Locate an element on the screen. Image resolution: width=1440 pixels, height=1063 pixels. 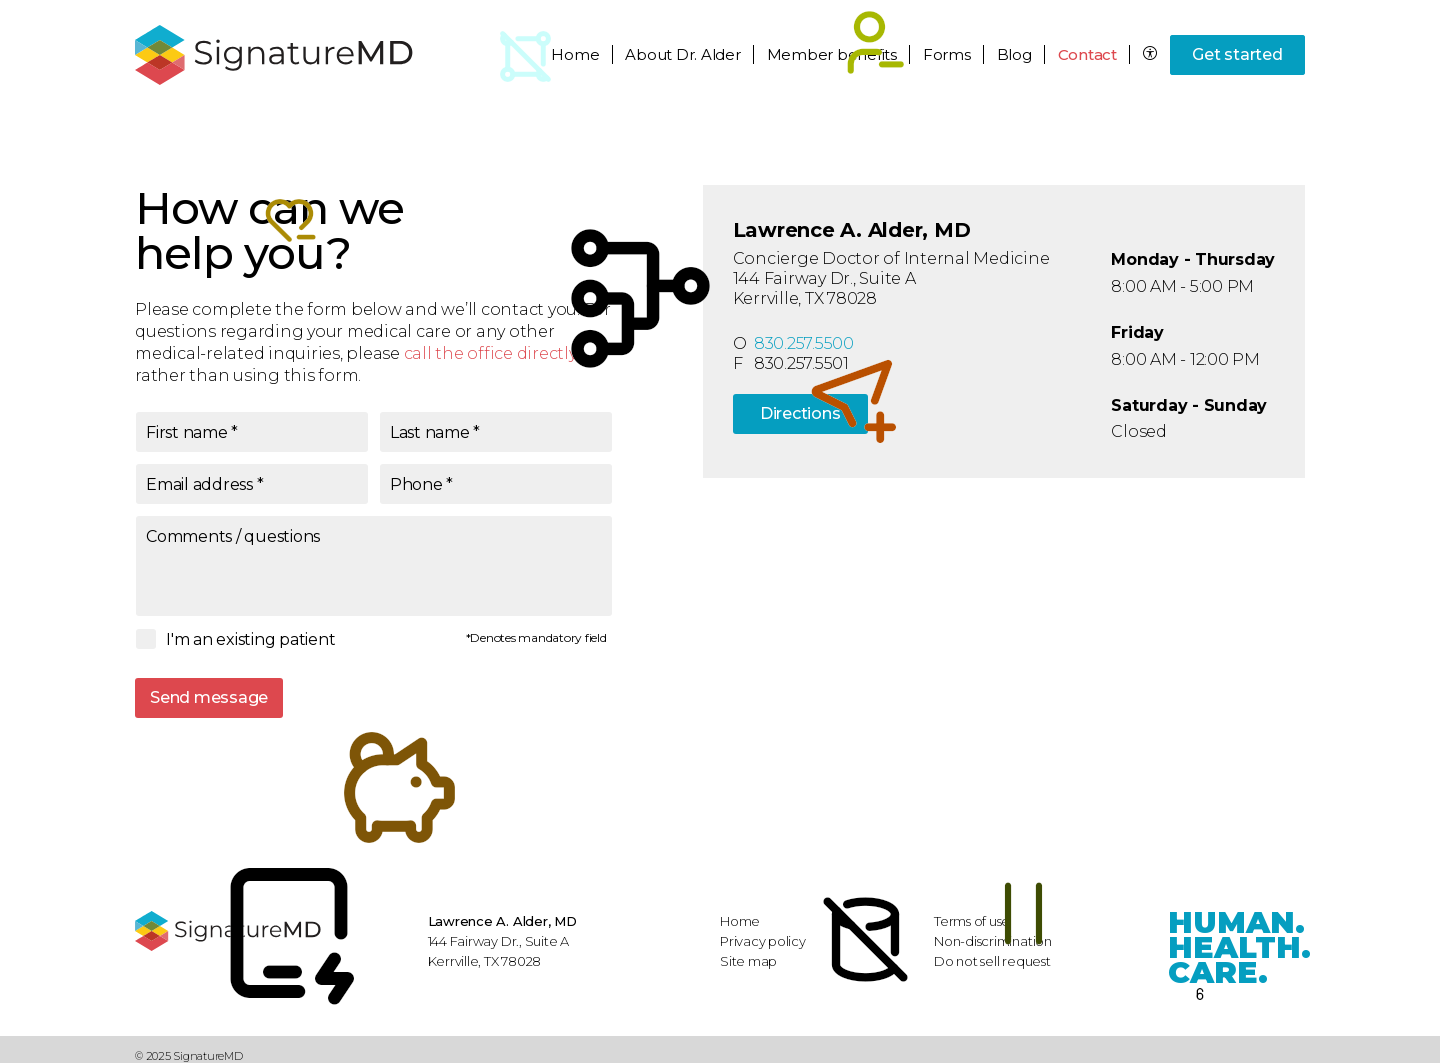
pause media playback is located at coordinates (1023, 913).